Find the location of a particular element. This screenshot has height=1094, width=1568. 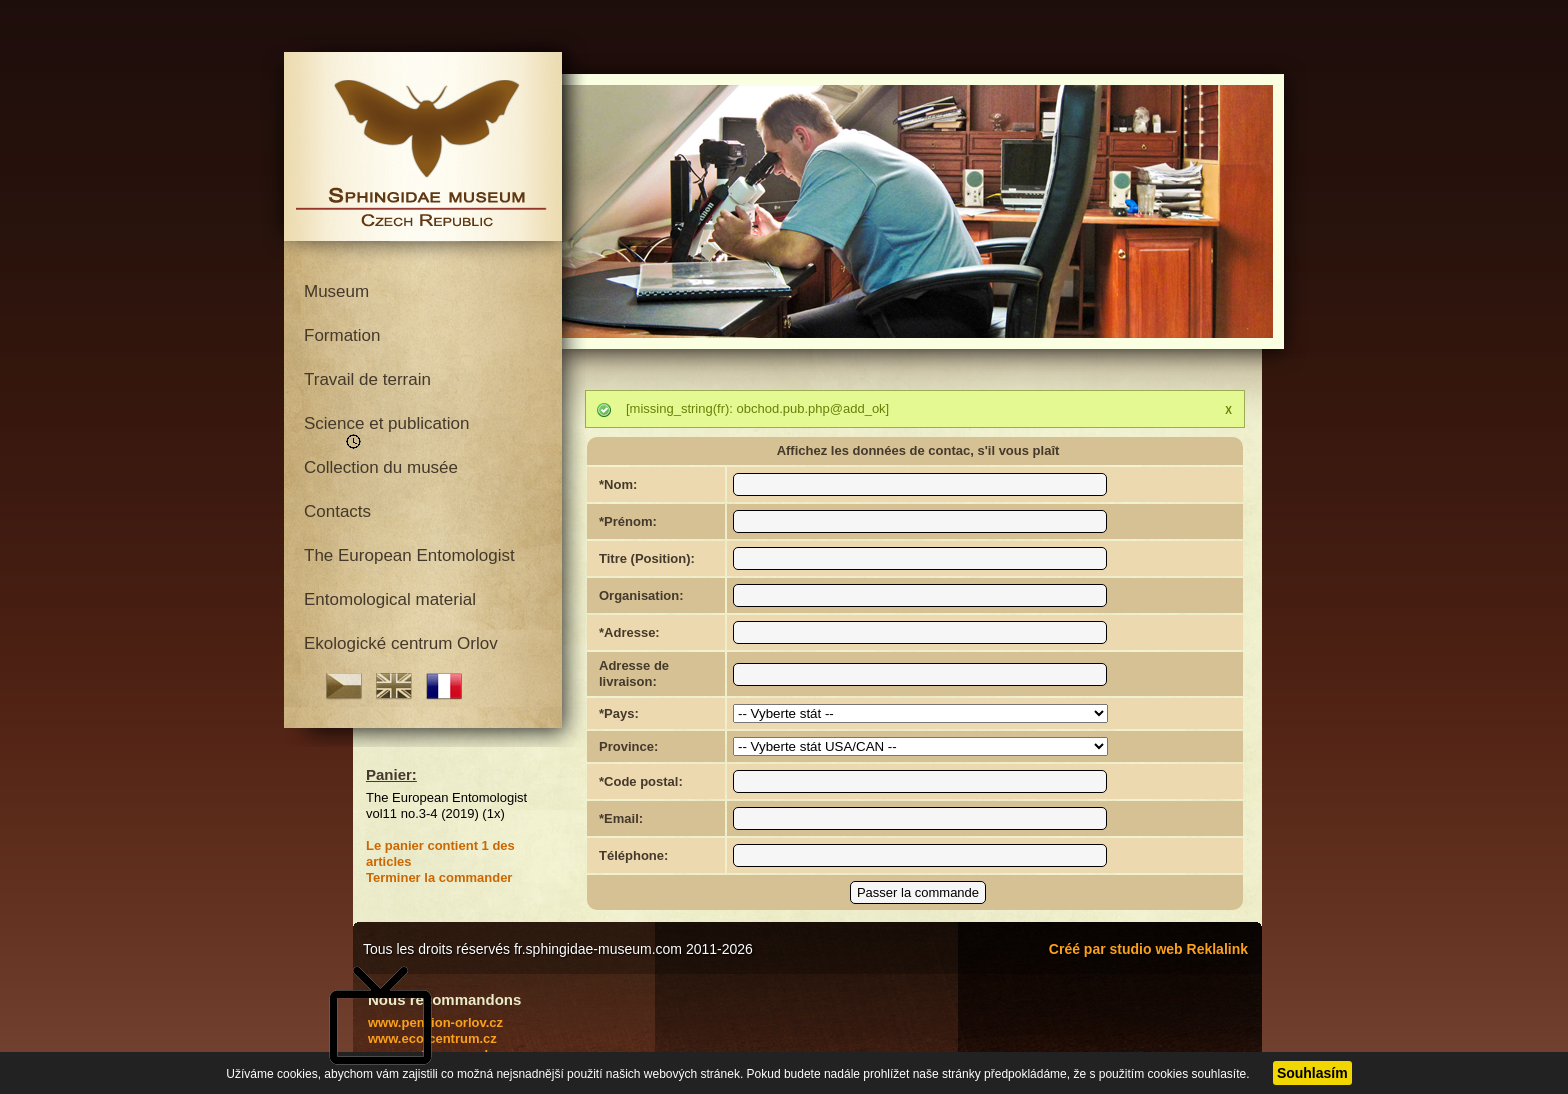

access TV or video streaming features is located at coordinates (380, 1021).